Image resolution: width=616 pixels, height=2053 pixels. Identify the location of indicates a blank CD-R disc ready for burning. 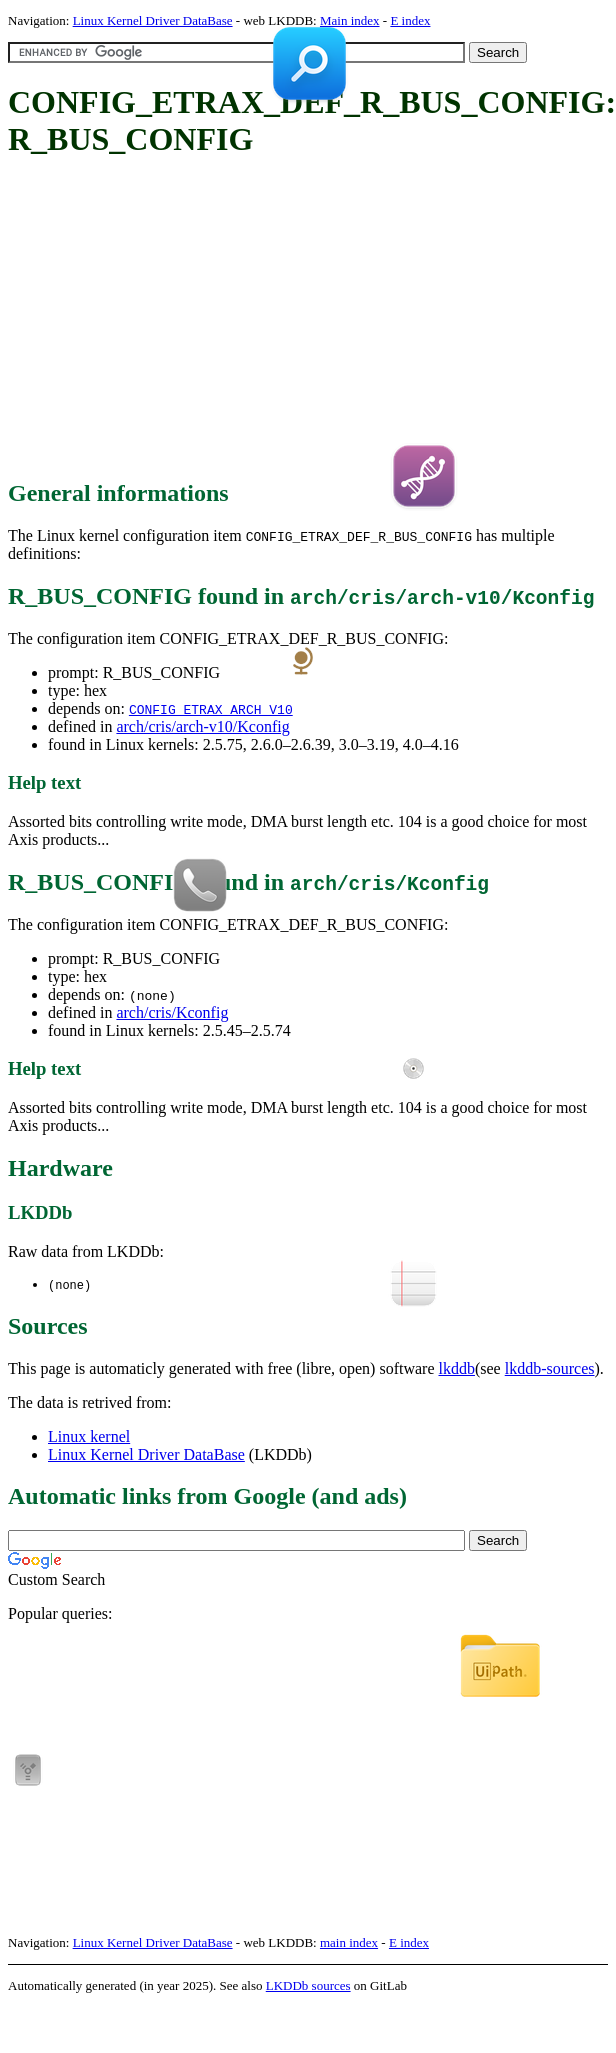
(413, 1068).